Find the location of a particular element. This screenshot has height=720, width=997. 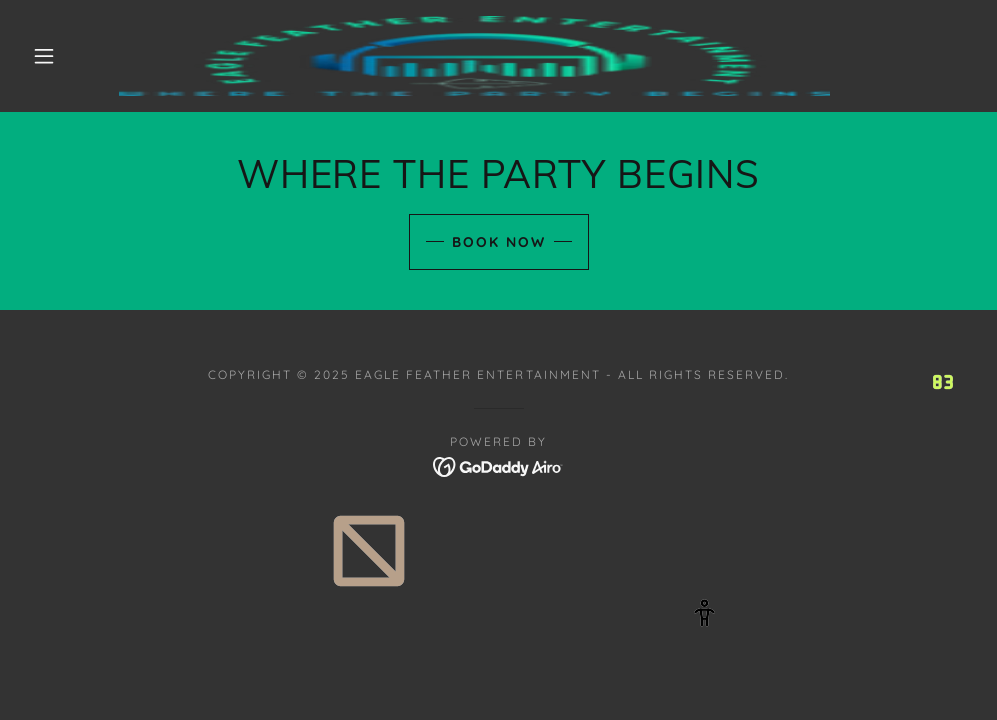

placeholder for missing or unavailable content is located at coordinates (369, 551).